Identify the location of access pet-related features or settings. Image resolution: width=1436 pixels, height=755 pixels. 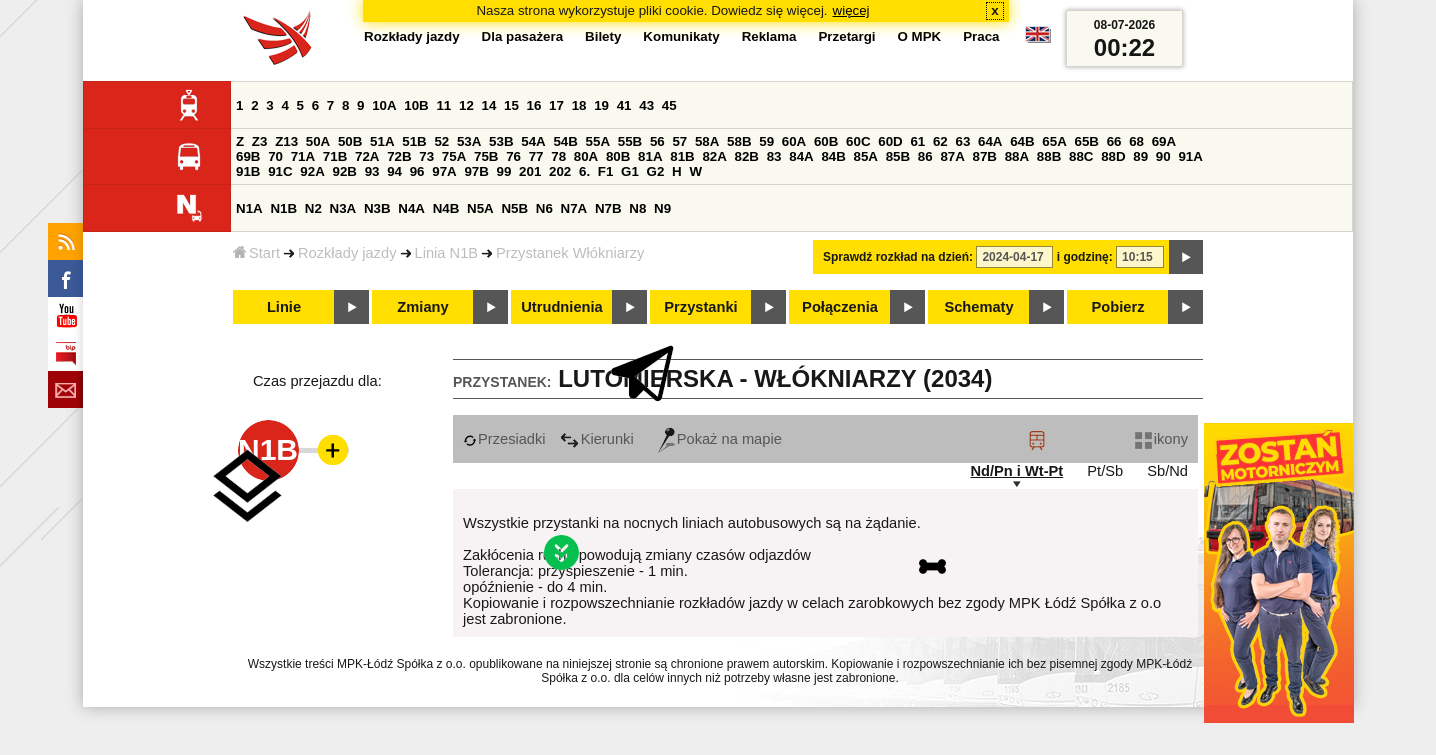
(932, 566).